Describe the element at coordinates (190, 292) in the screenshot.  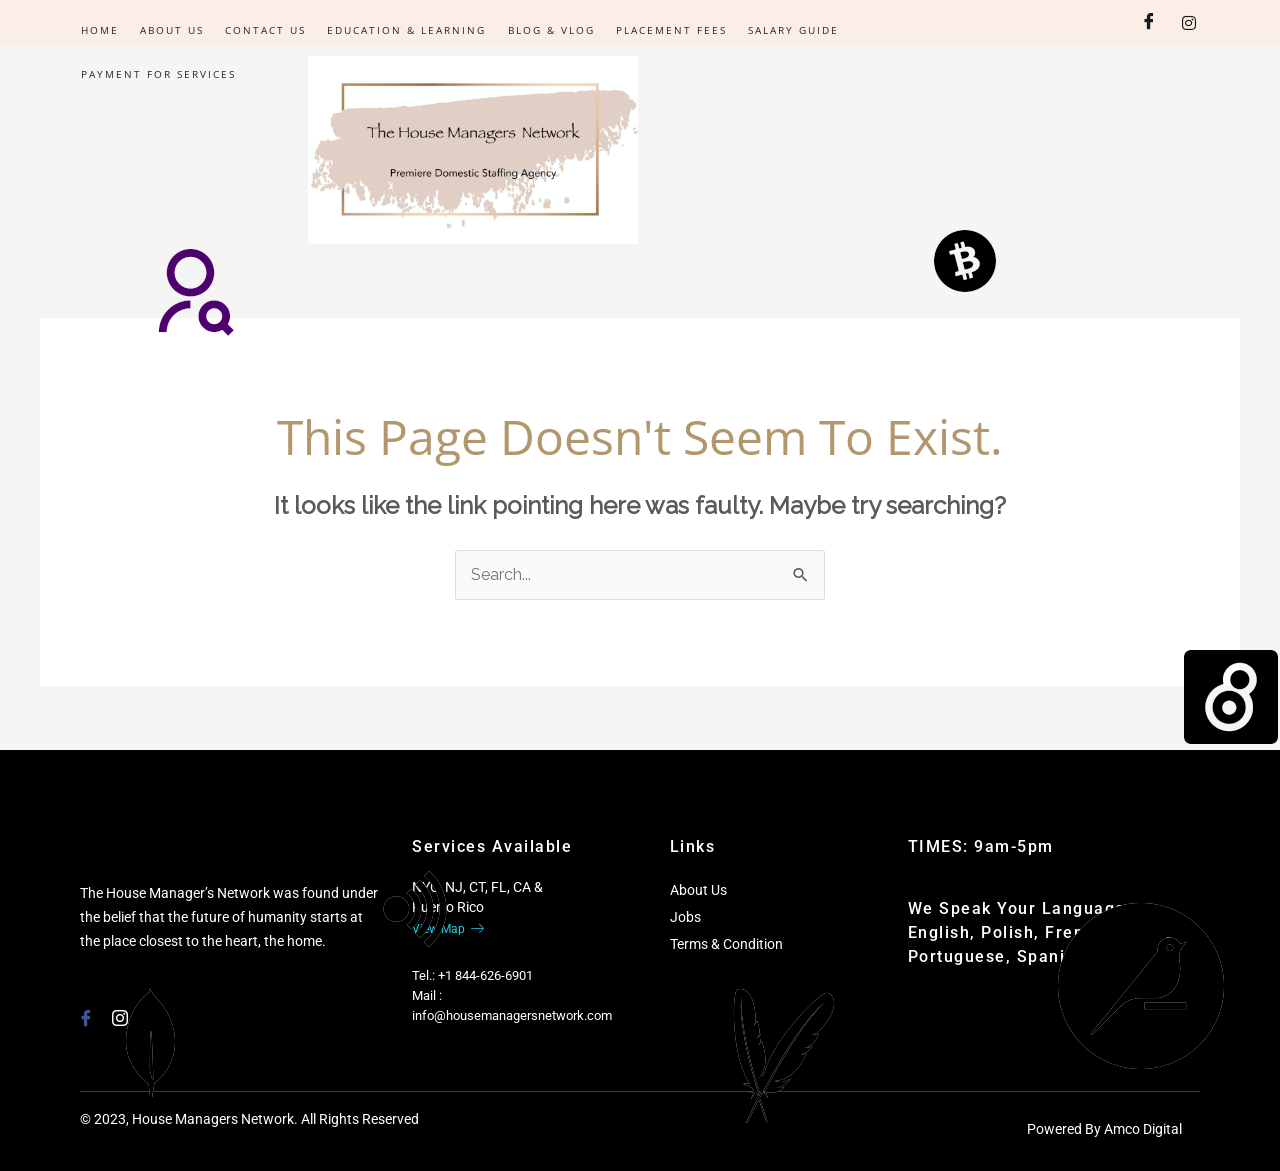
I see `search for a user or contact` at that location.